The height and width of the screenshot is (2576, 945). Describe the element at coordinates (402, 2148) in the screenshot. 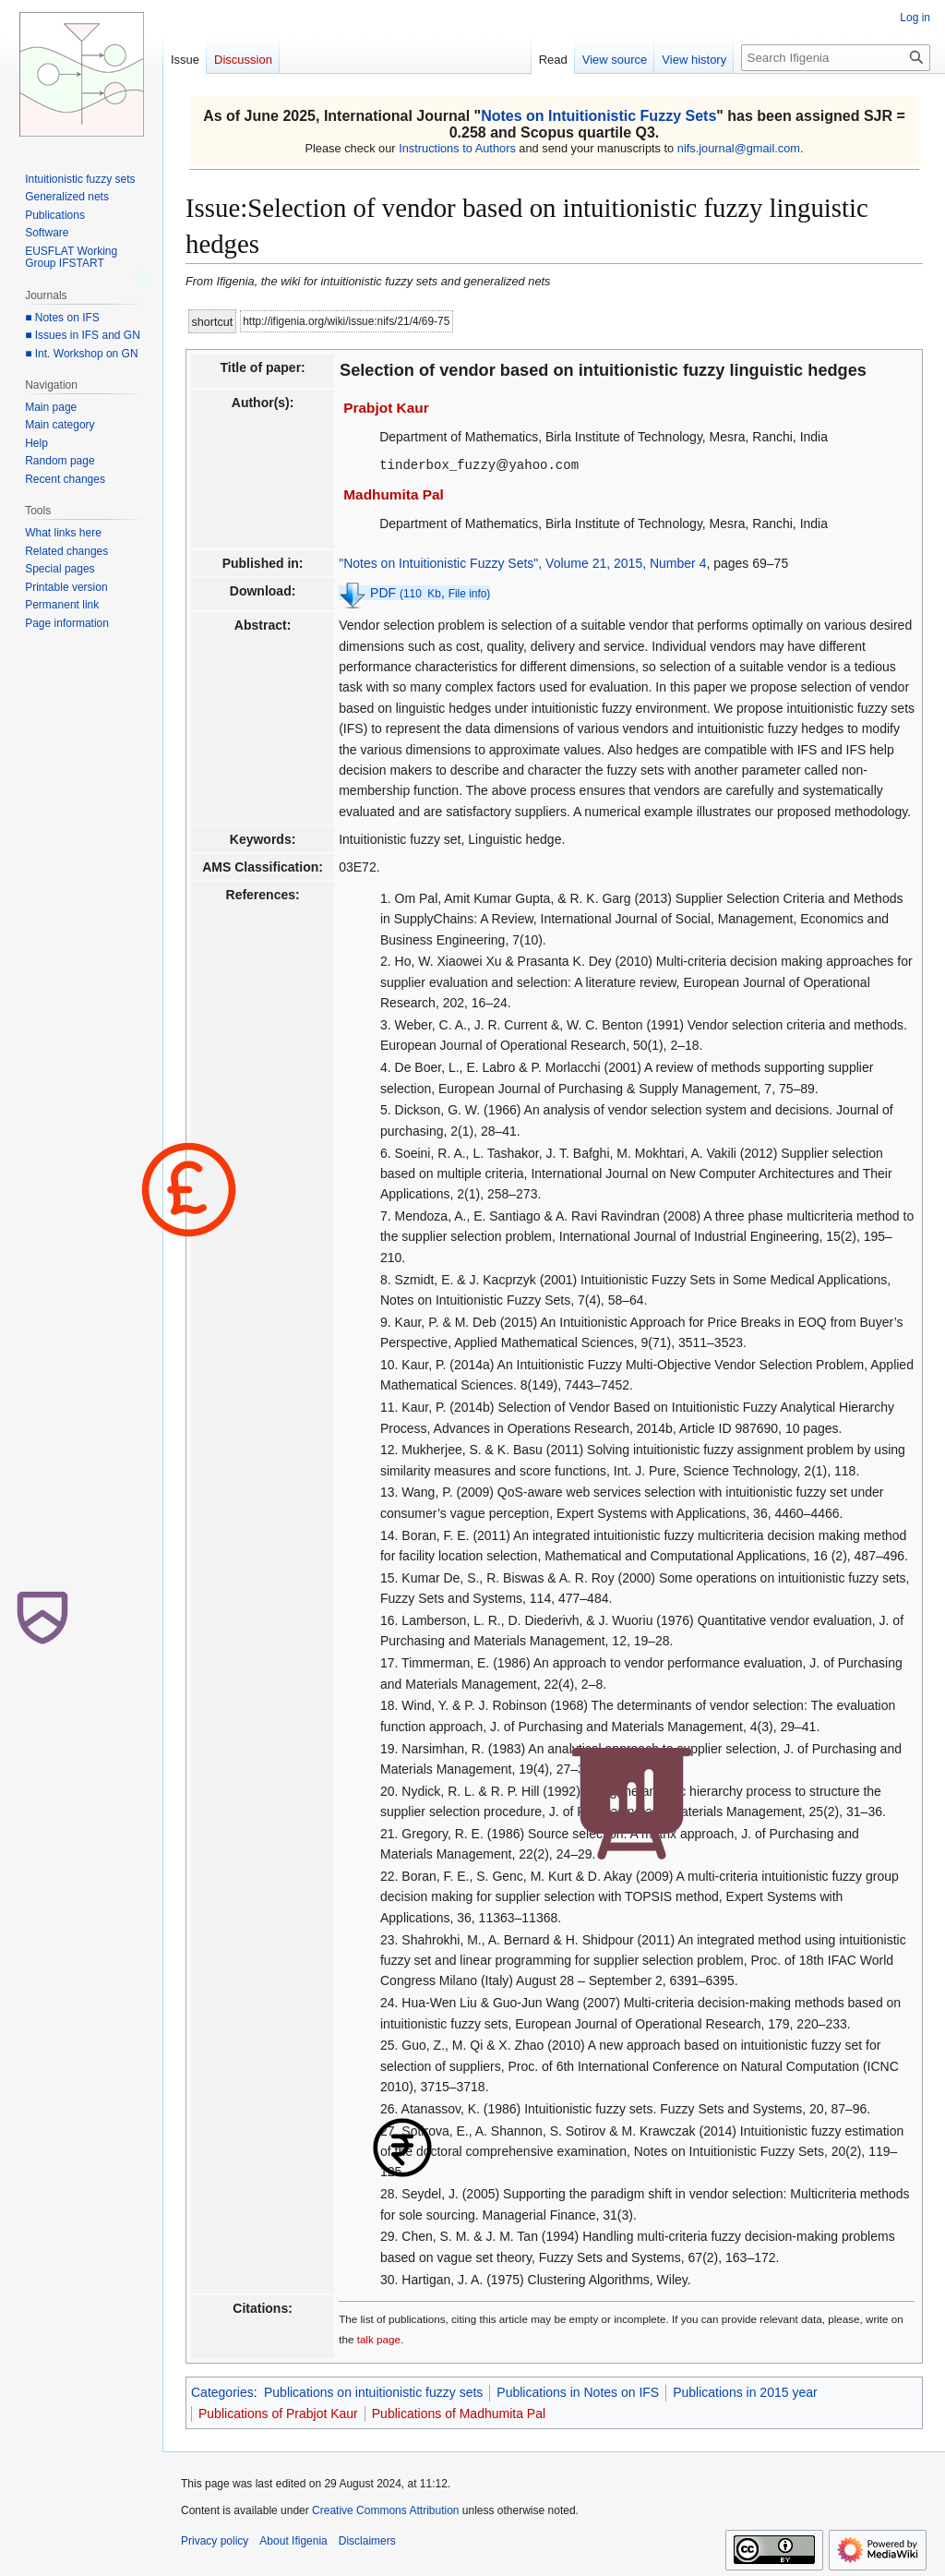

I see `view price or amount in indian rupees` at that location.